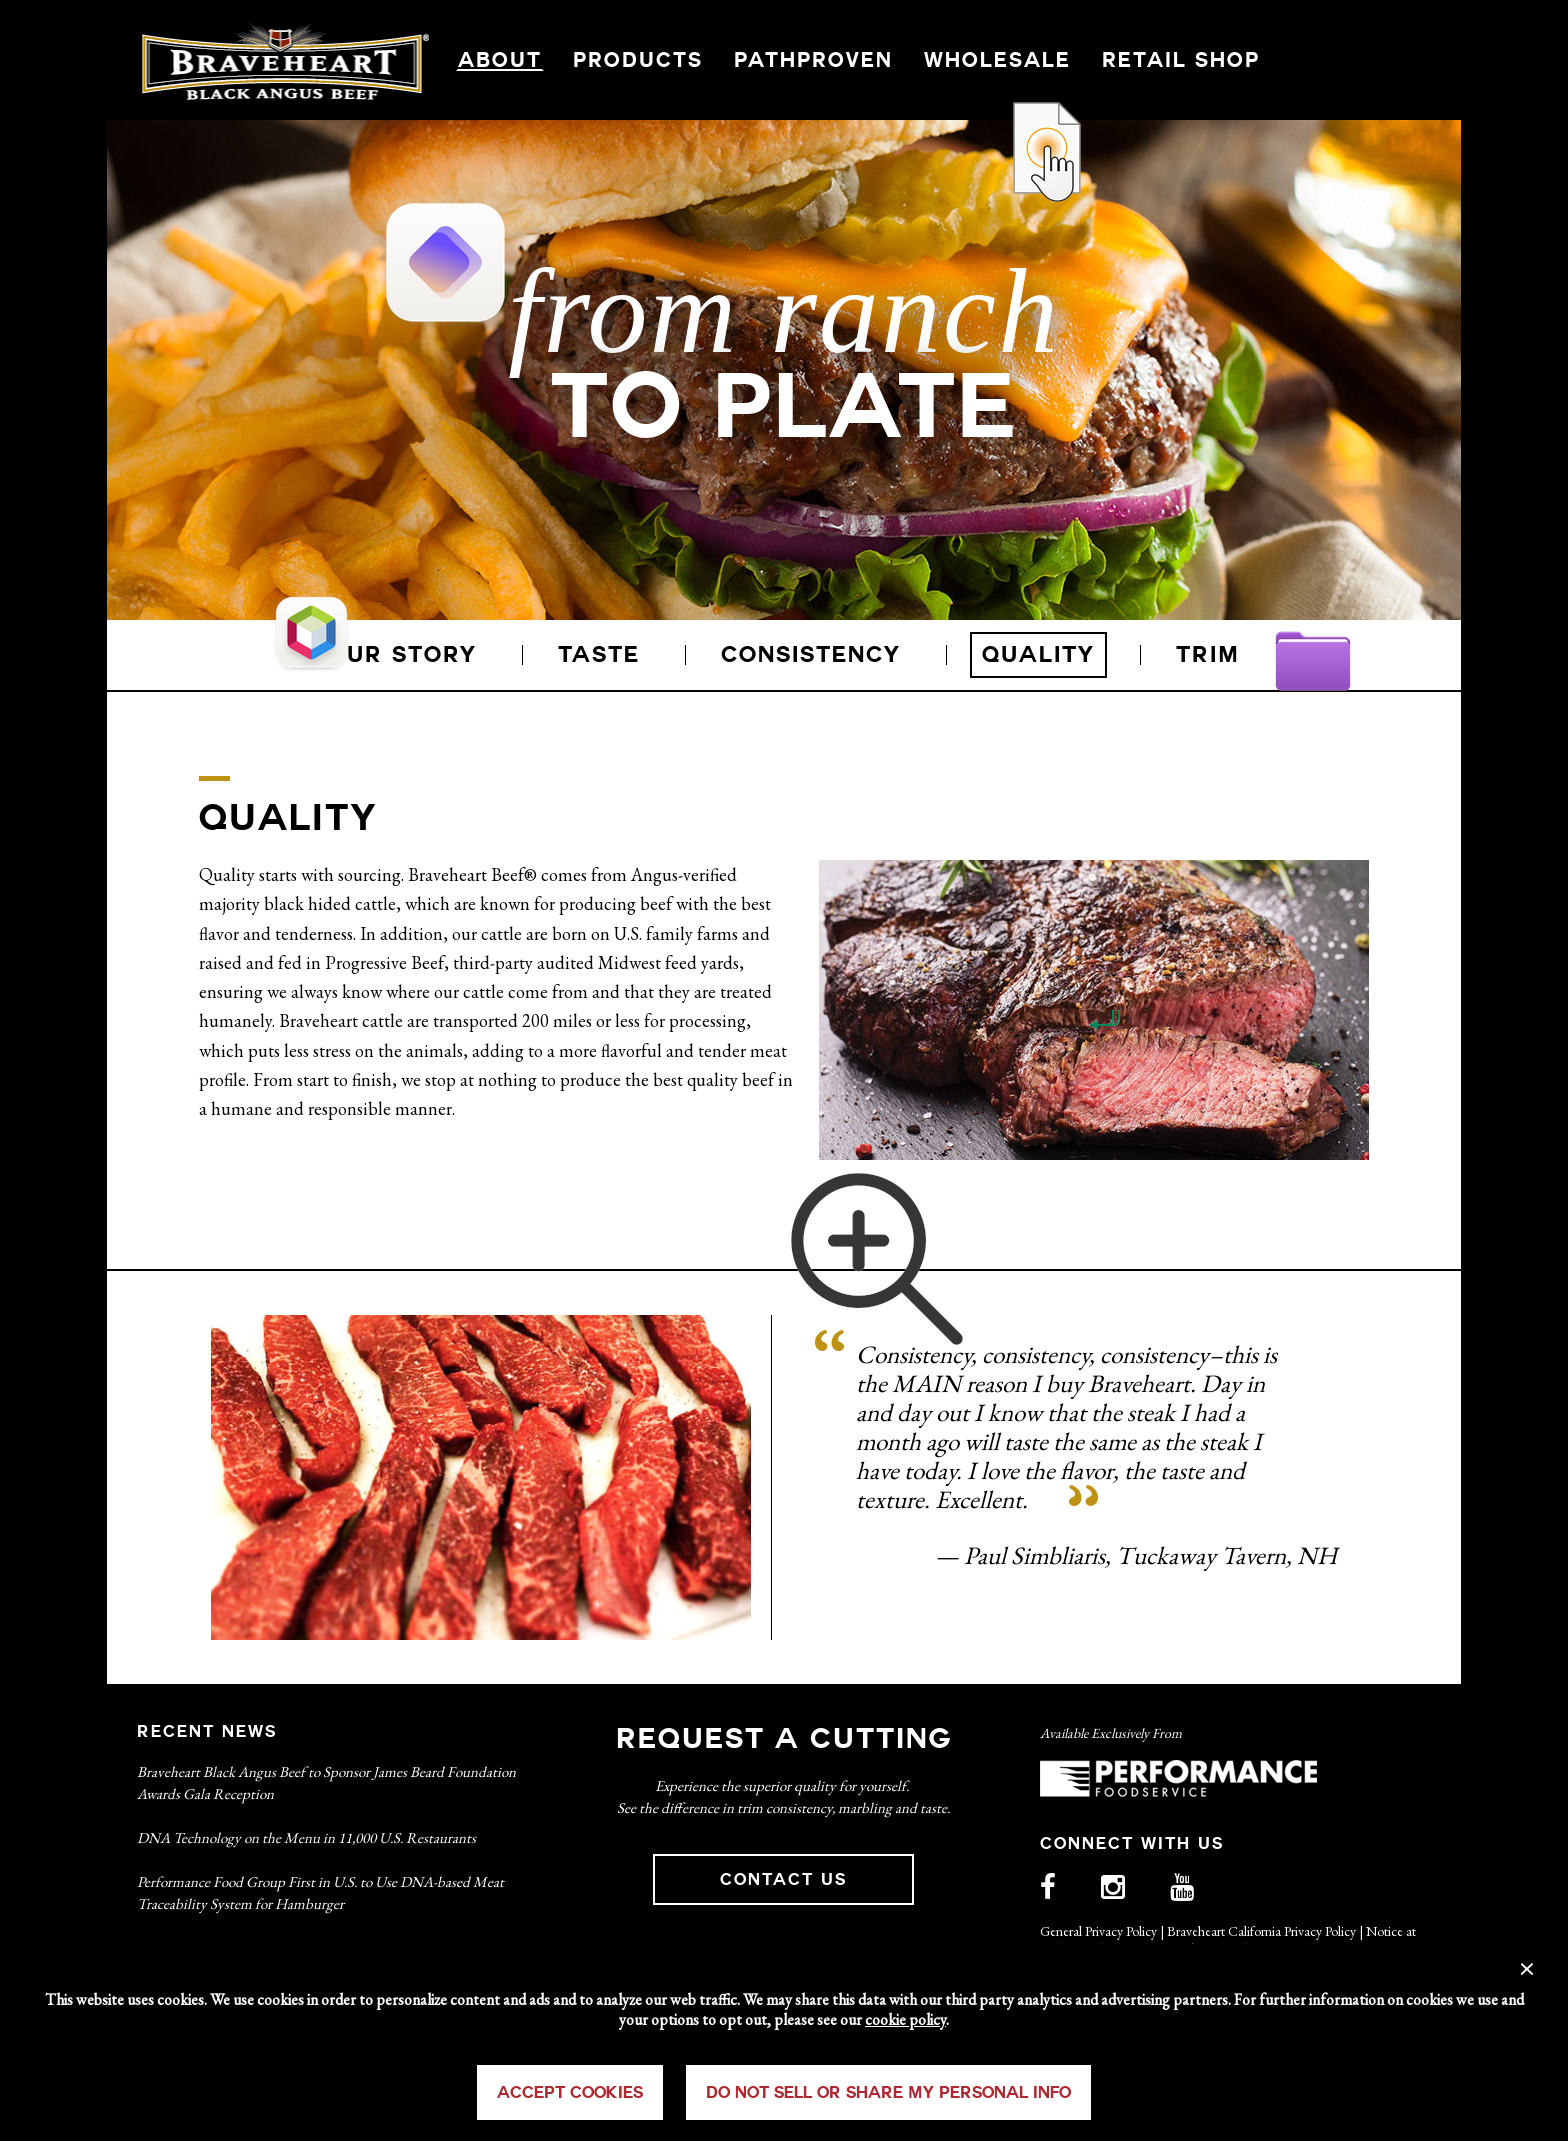 Image resolution: width=1568 pixels, height=2141 pixels. Describe the element at coordinates (877, 1259) in the screenshot. I see `zoom in or increase magnification` at that location.